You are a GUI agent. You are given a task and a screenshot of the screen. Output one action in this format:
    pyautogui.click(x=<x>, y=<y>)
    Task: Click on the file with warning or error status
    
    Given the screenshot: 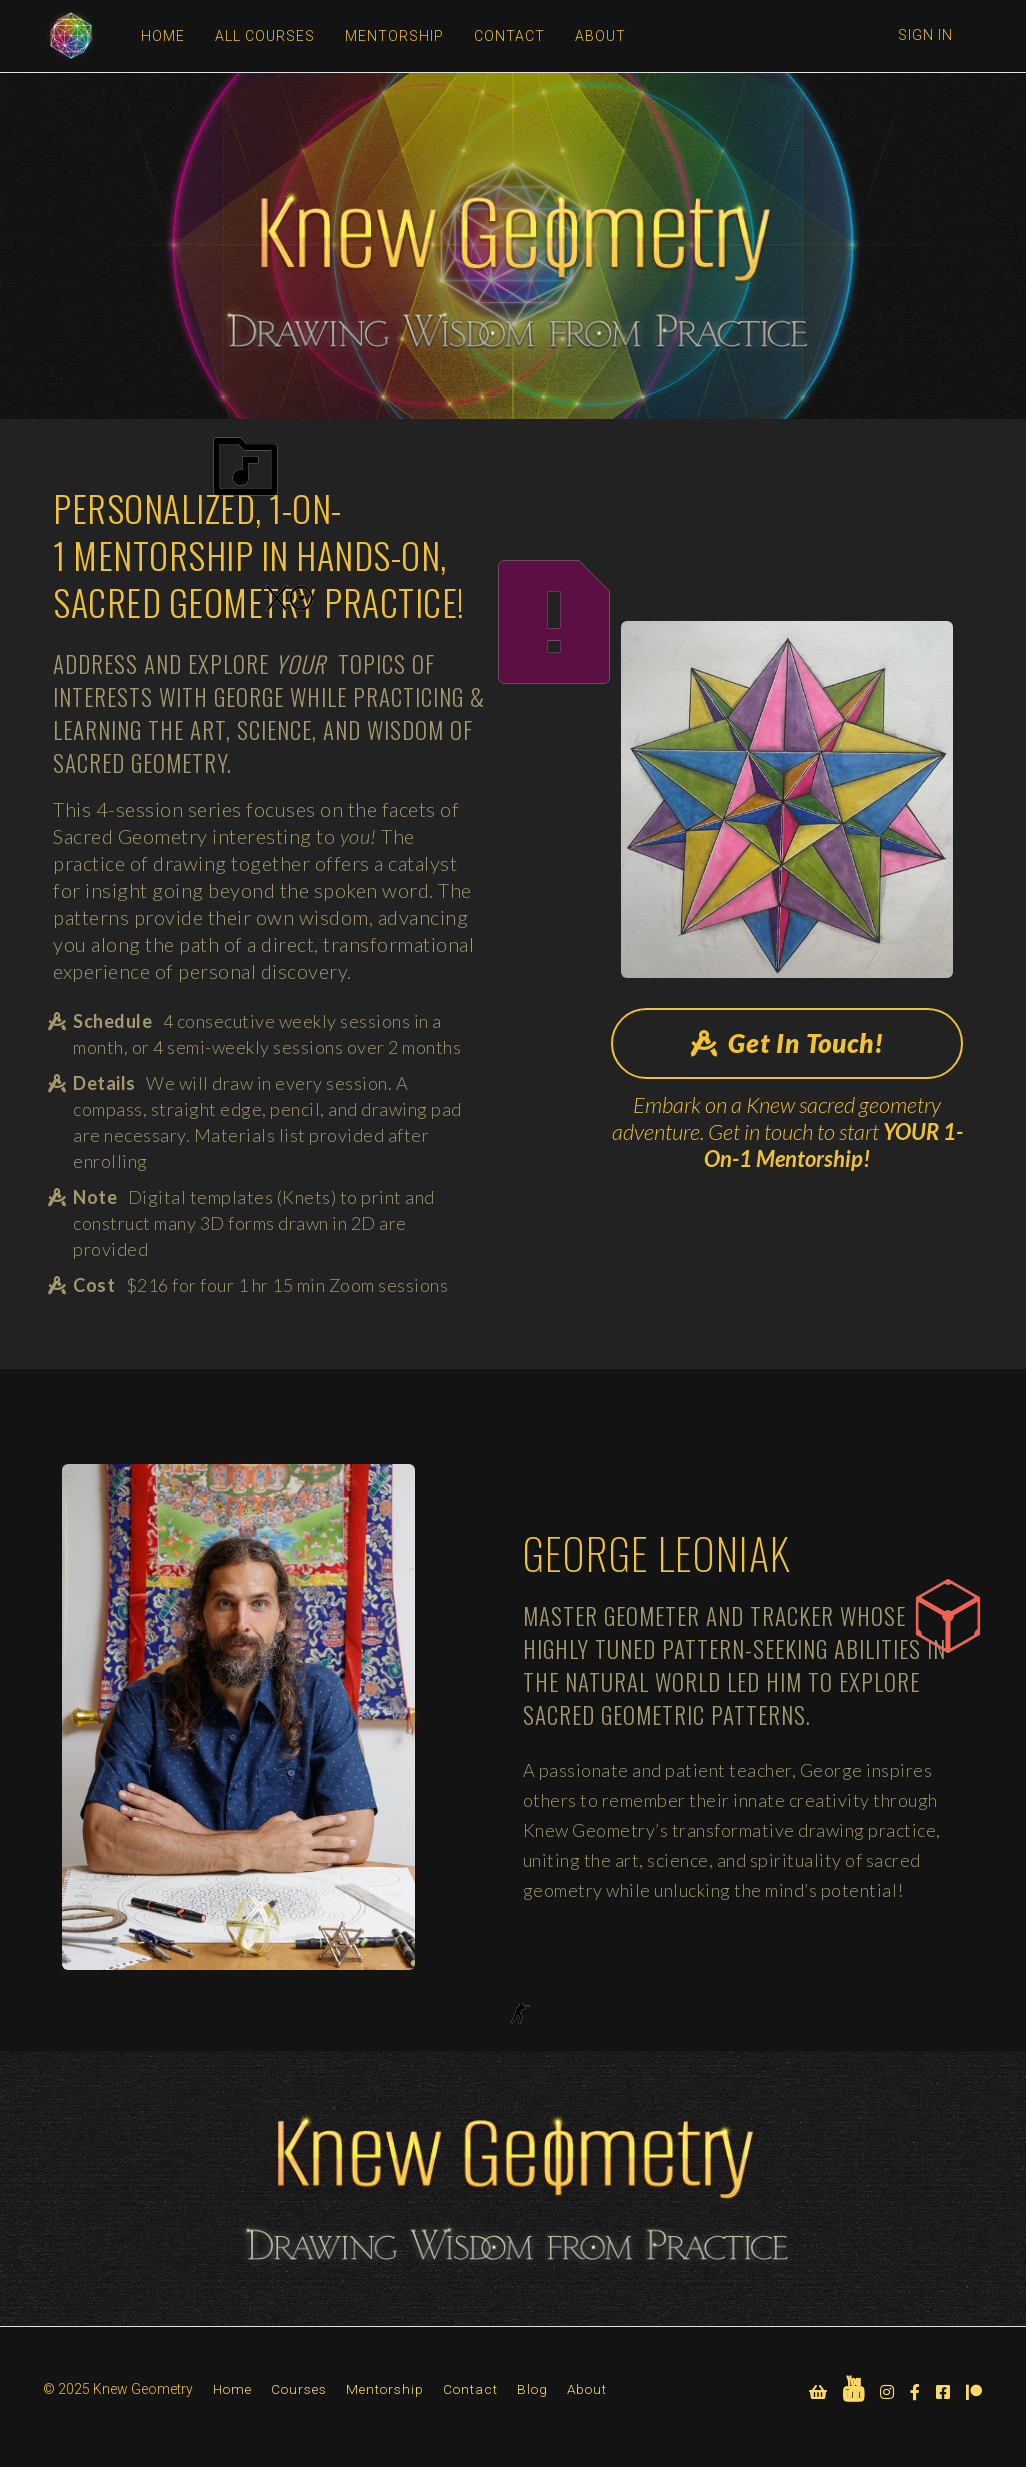 What is the action you would take?
    pyautogui.click(x=554, y=622)
    